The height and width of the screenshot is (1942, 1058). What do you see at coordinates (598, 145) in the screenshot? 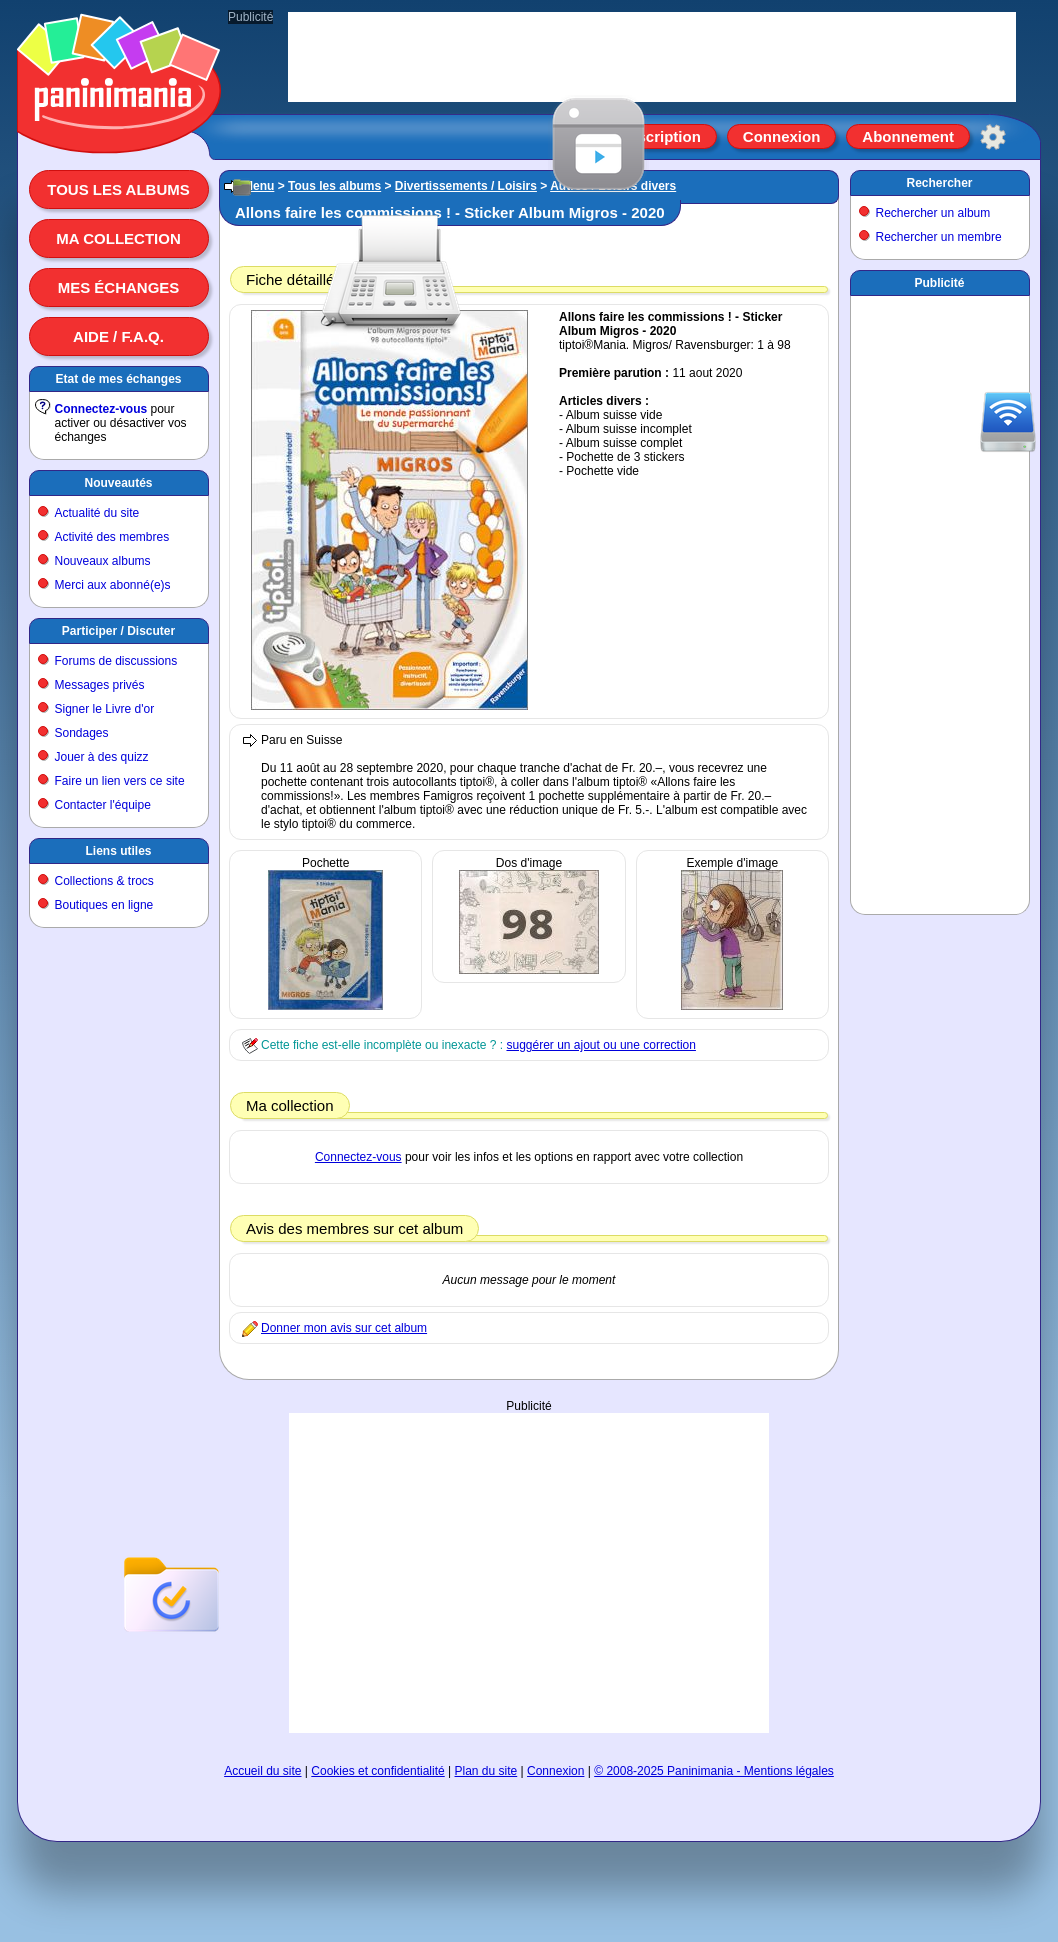
I see `open video or media playback preferences` at bounding box center [598, 145].